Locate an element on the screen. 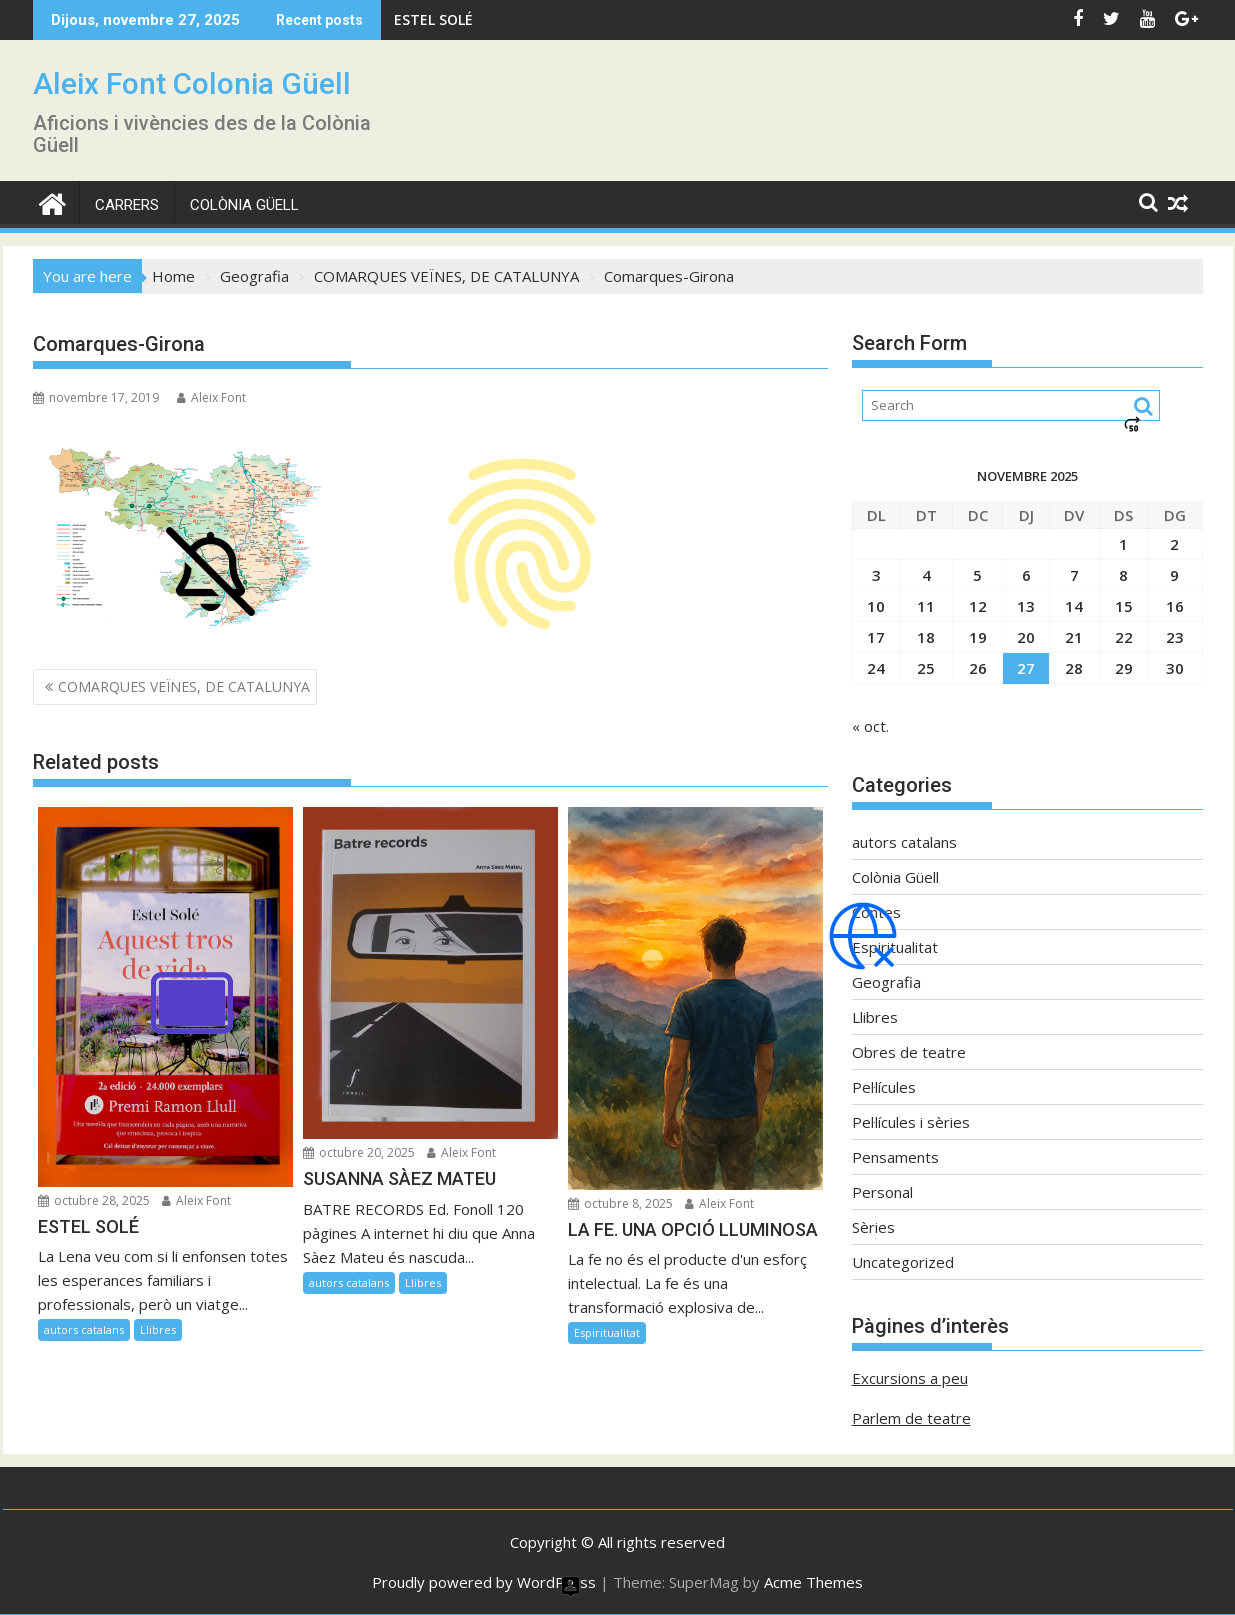  no internet connection is located at coordinates (863, 936).